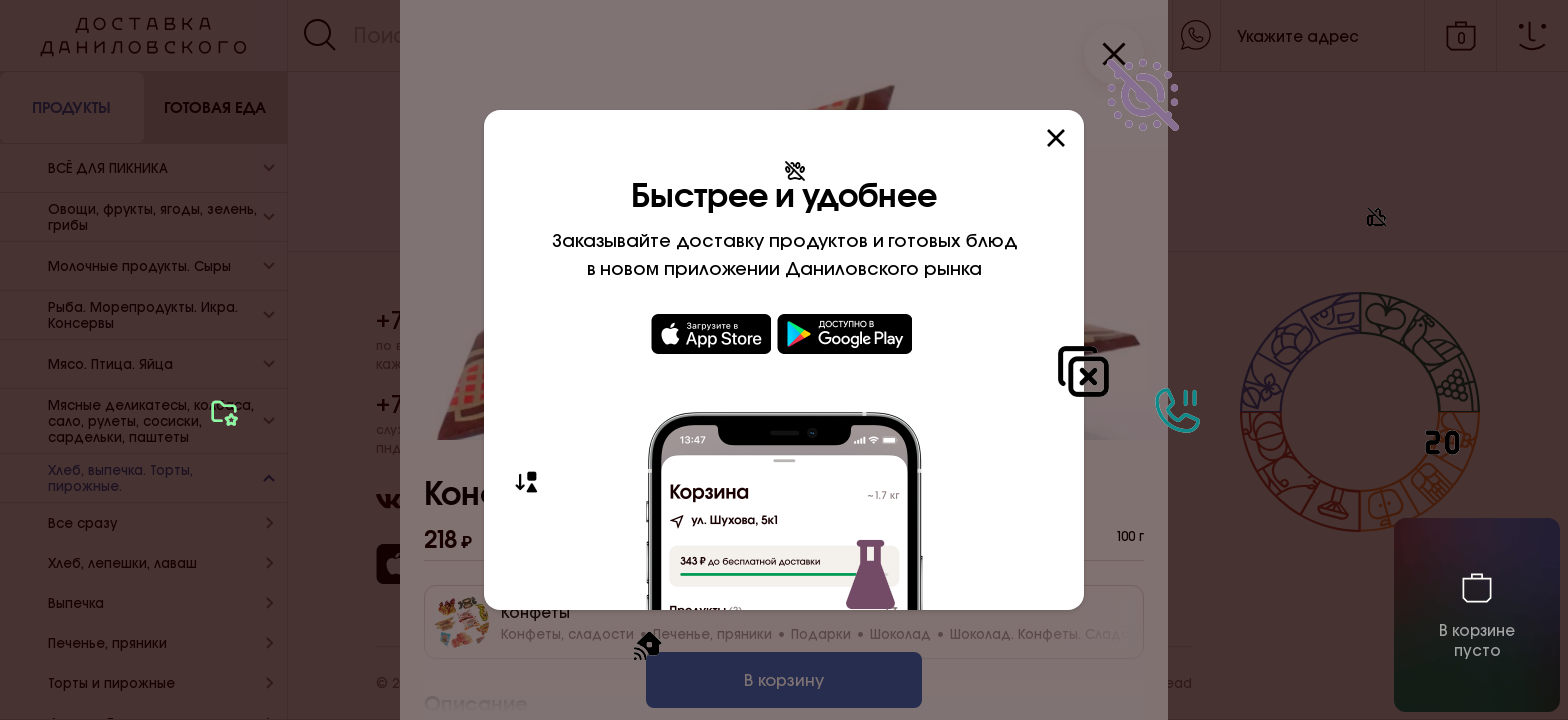 The width and height of the screenshot is (1568, 720). What do you see at coordinates (1083, 371) in the screenshot?
I see `cancel or remove a copied item` at bounding box center [1083, 371].